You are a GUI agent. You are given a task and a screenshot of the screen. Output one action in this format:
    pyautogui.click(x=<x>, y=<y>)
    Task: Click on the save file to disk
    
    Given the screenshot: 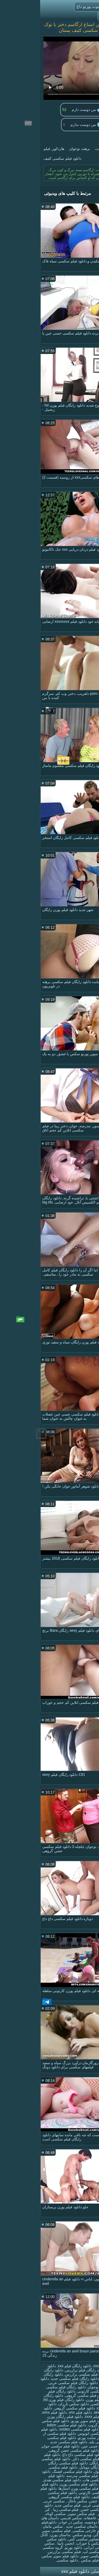 What is the action you would take?
    pyautogui.click(x=41, y=1433)
    